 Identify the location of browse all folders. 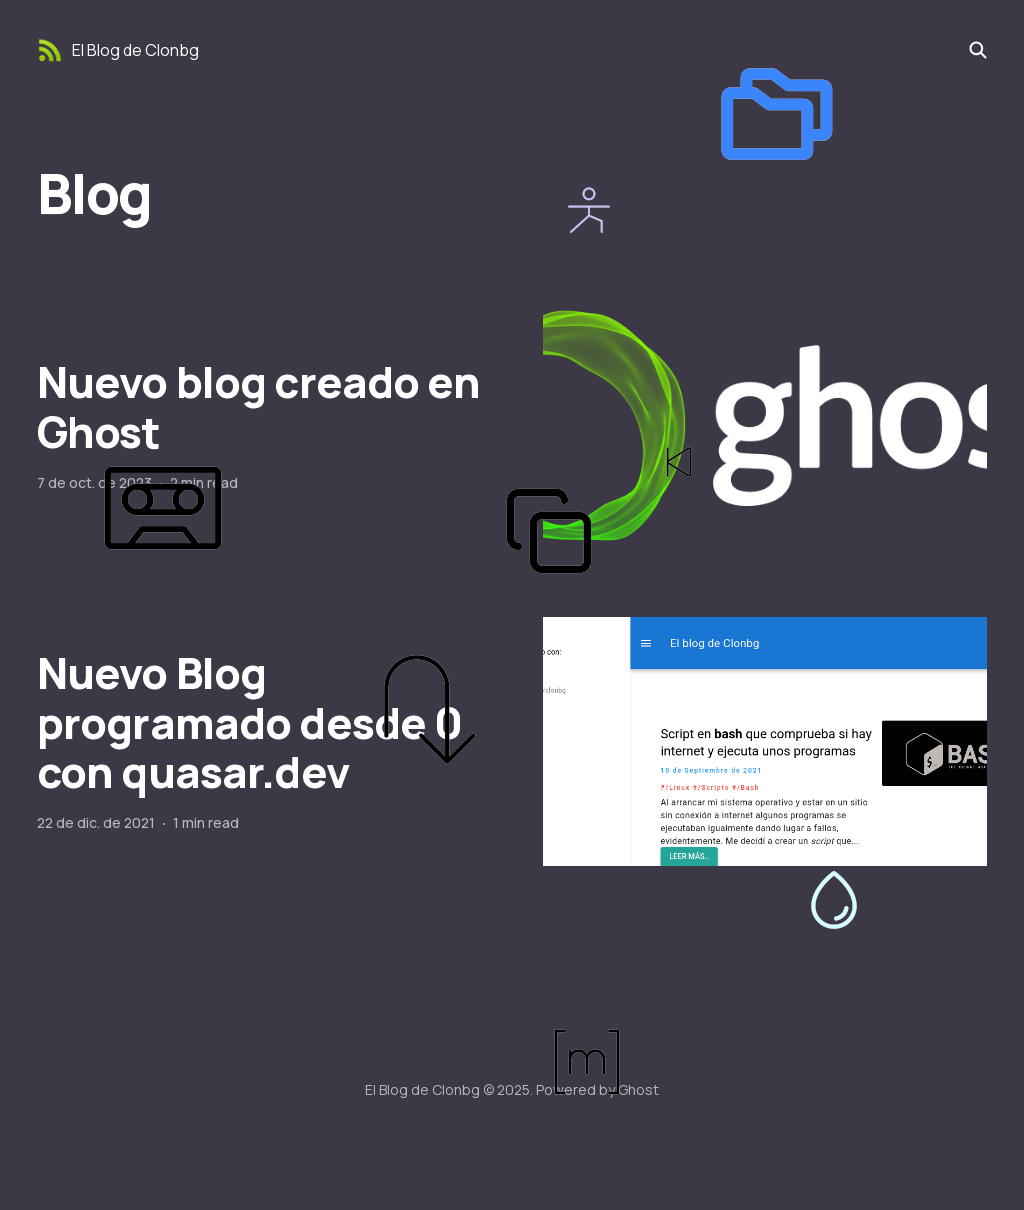
(775, 114).